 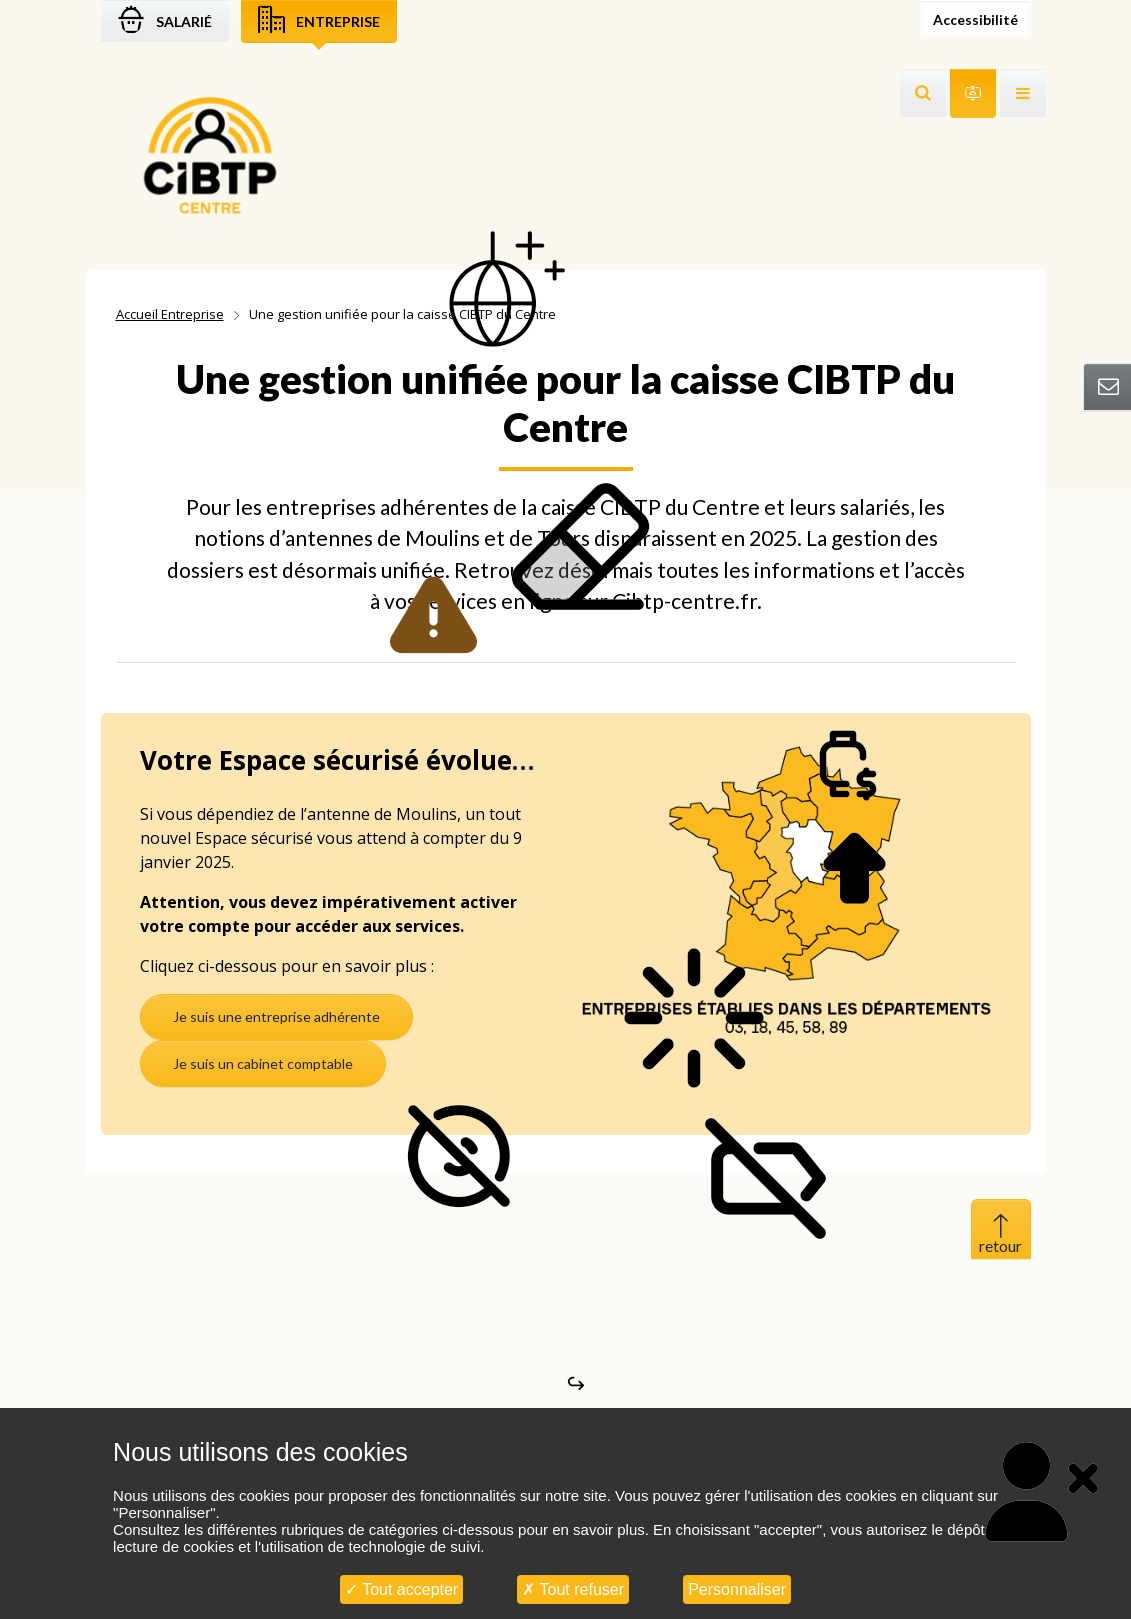 What do you see at coordinates (580, 546) in the screenshot?
I see `erase or clear content` at bounding box center [580, 546].